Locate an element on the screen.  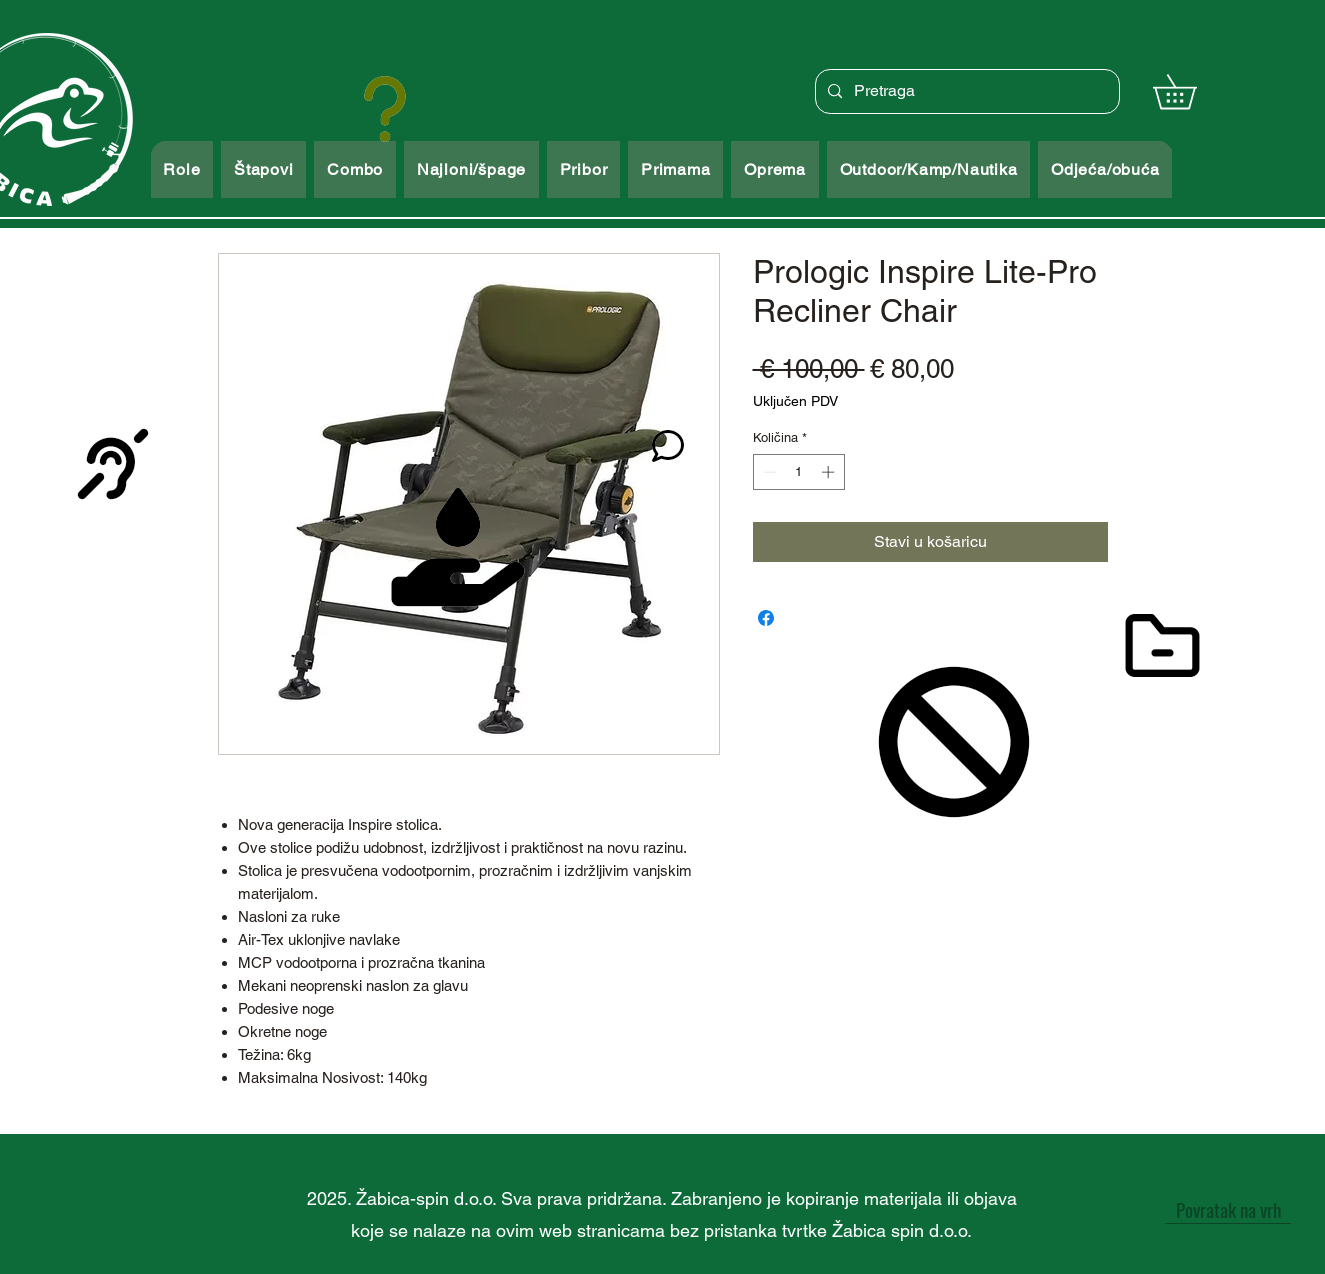
remove a folder is located at coordinates (1162, 645).